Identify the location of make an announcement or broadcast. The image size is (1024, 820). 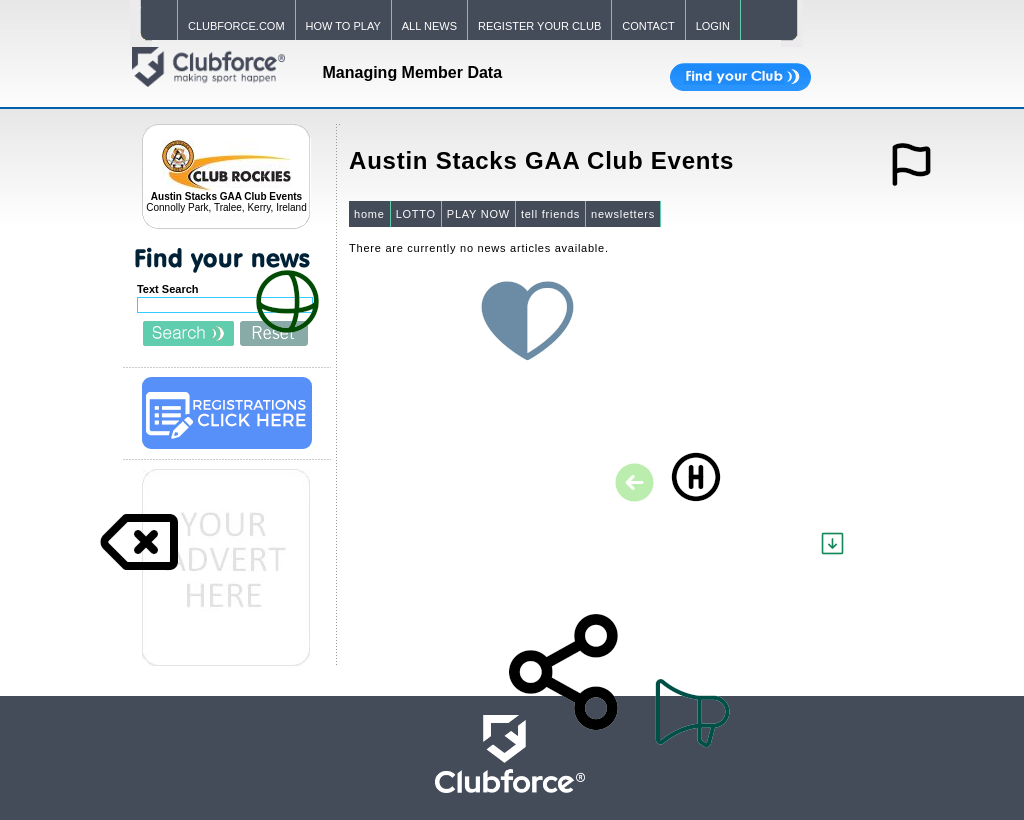
(688, 714).